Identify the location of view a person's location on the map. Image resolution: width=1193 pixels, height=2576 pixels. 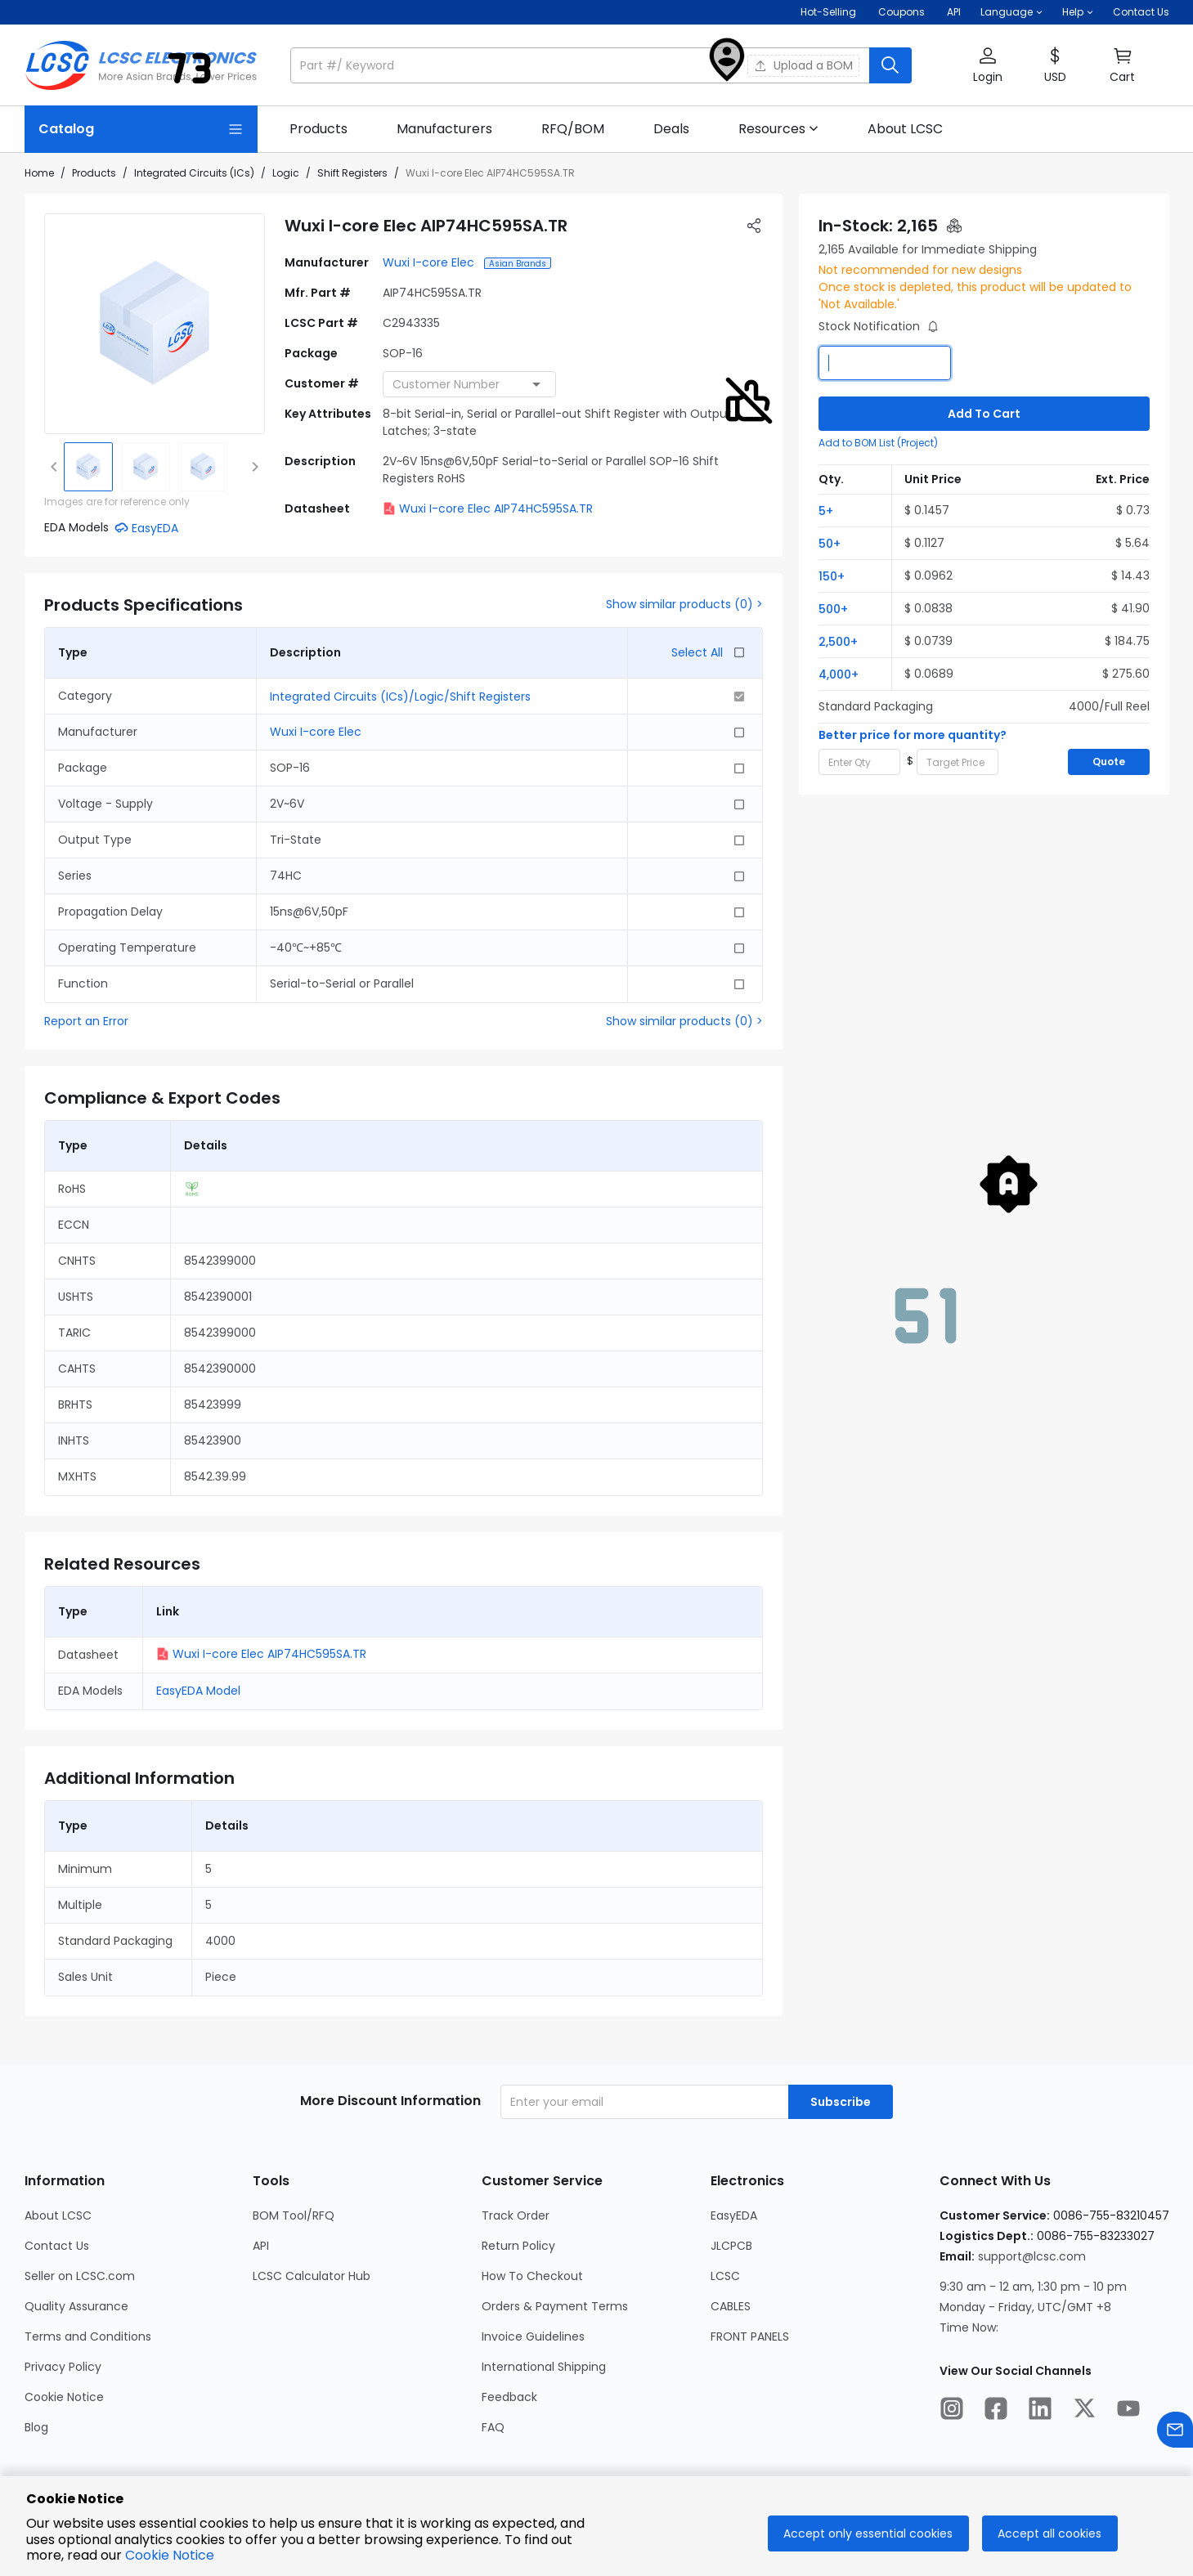
(727, 60).